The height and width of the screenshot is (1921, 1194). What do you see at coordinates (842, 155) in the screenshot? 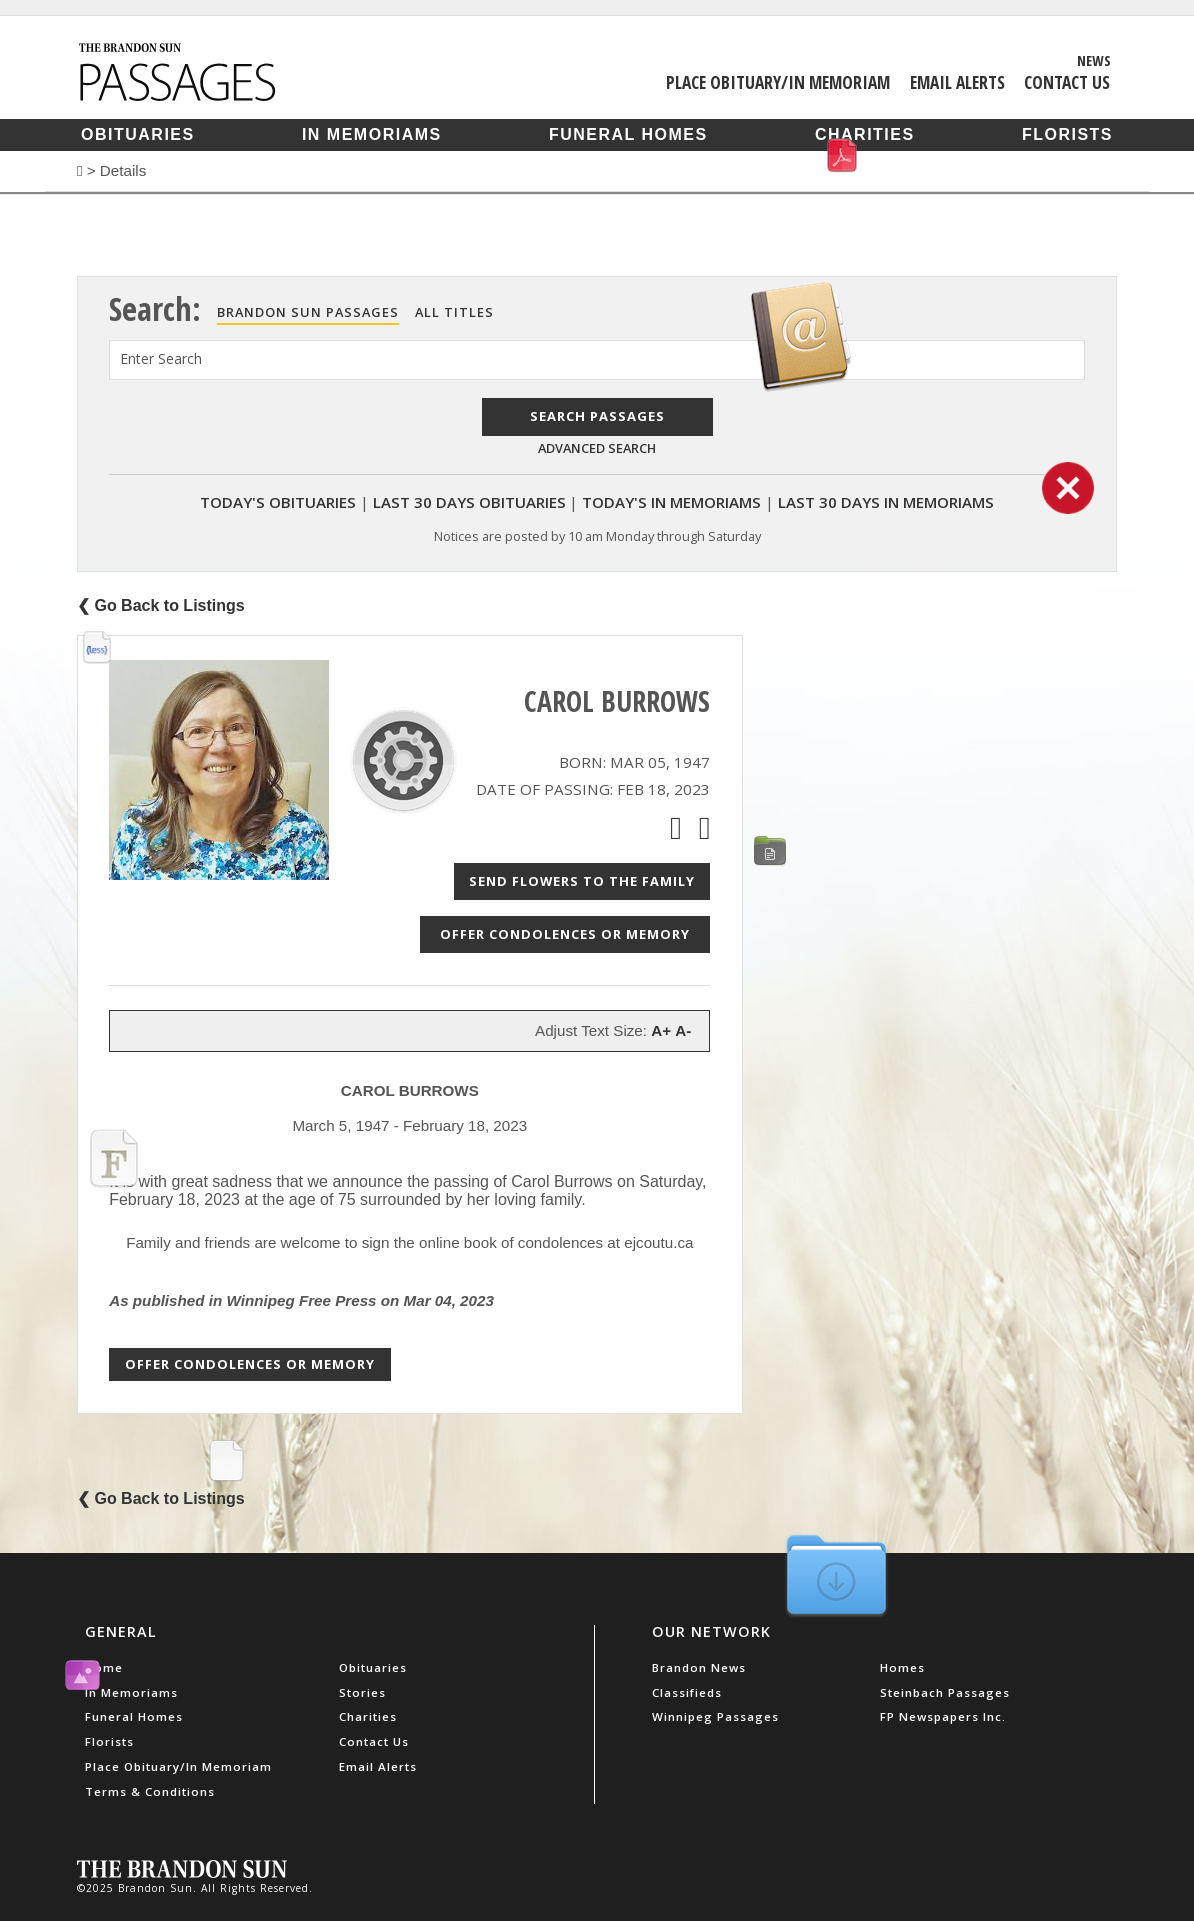
I see `open a PDF document` at bounding box center [842, 155].